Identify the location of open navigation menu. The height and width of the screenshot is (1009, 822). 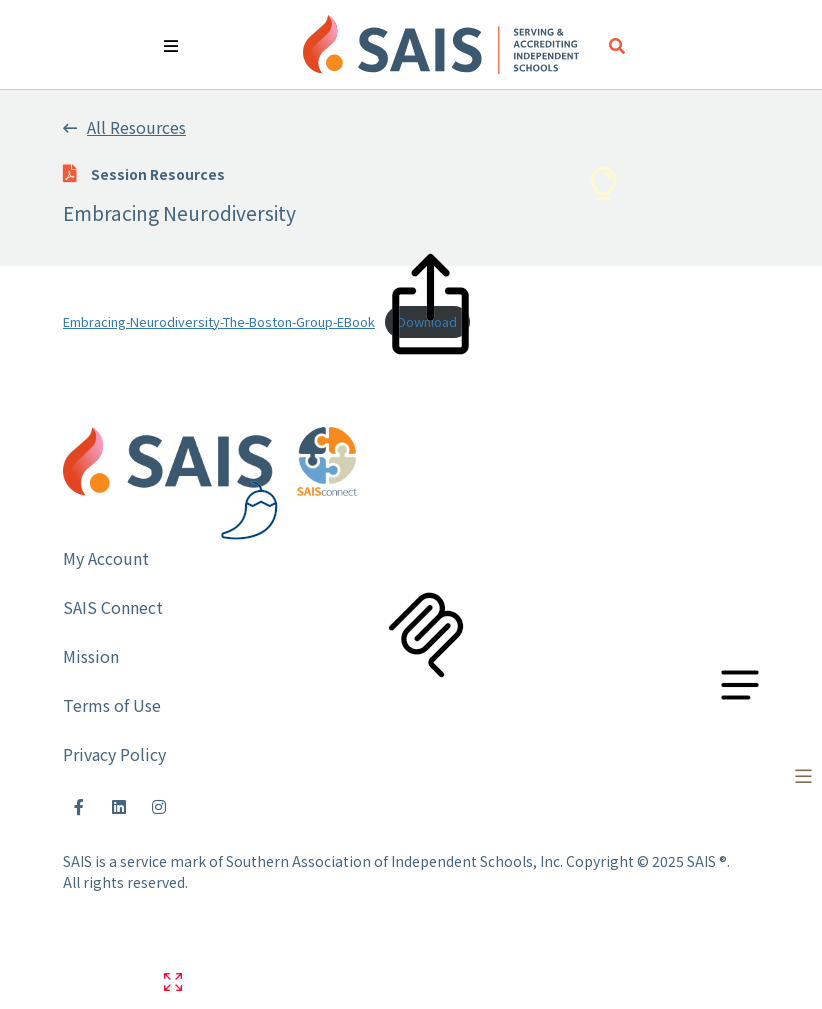
(803, 776).